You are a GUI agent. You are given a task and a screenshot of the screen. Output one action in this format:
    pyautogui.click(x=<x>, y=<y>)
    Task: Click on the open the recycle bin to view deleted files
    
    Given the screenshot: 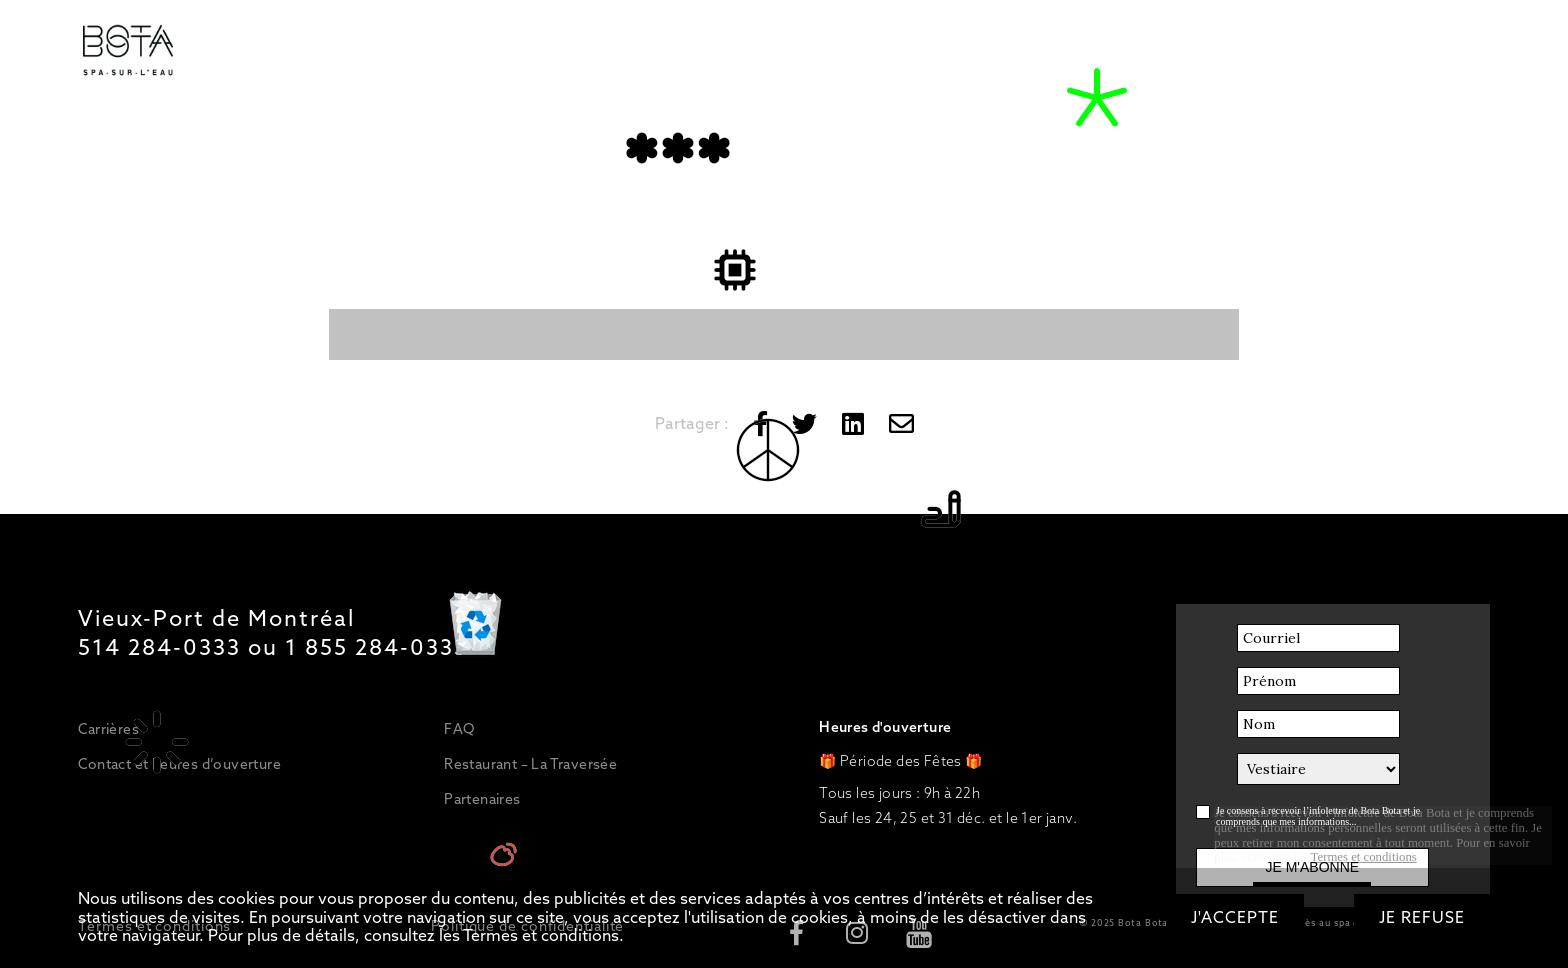 What is the action you would take?
    pyautogui.click(x=475, y=624)
    